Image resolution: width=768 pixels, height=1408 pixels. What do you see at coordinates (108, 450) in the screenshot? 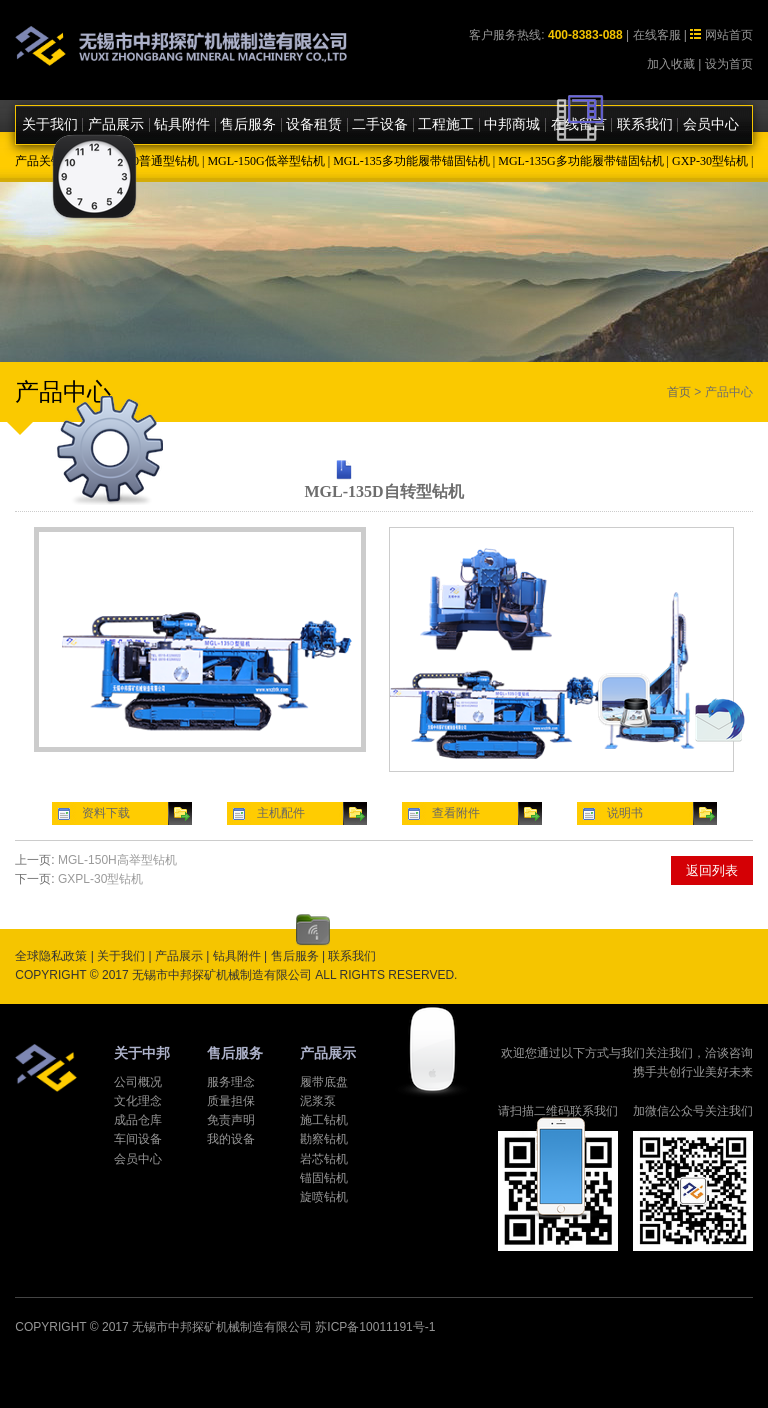
I see `access automator service settings` at bounding box center [108, 450].